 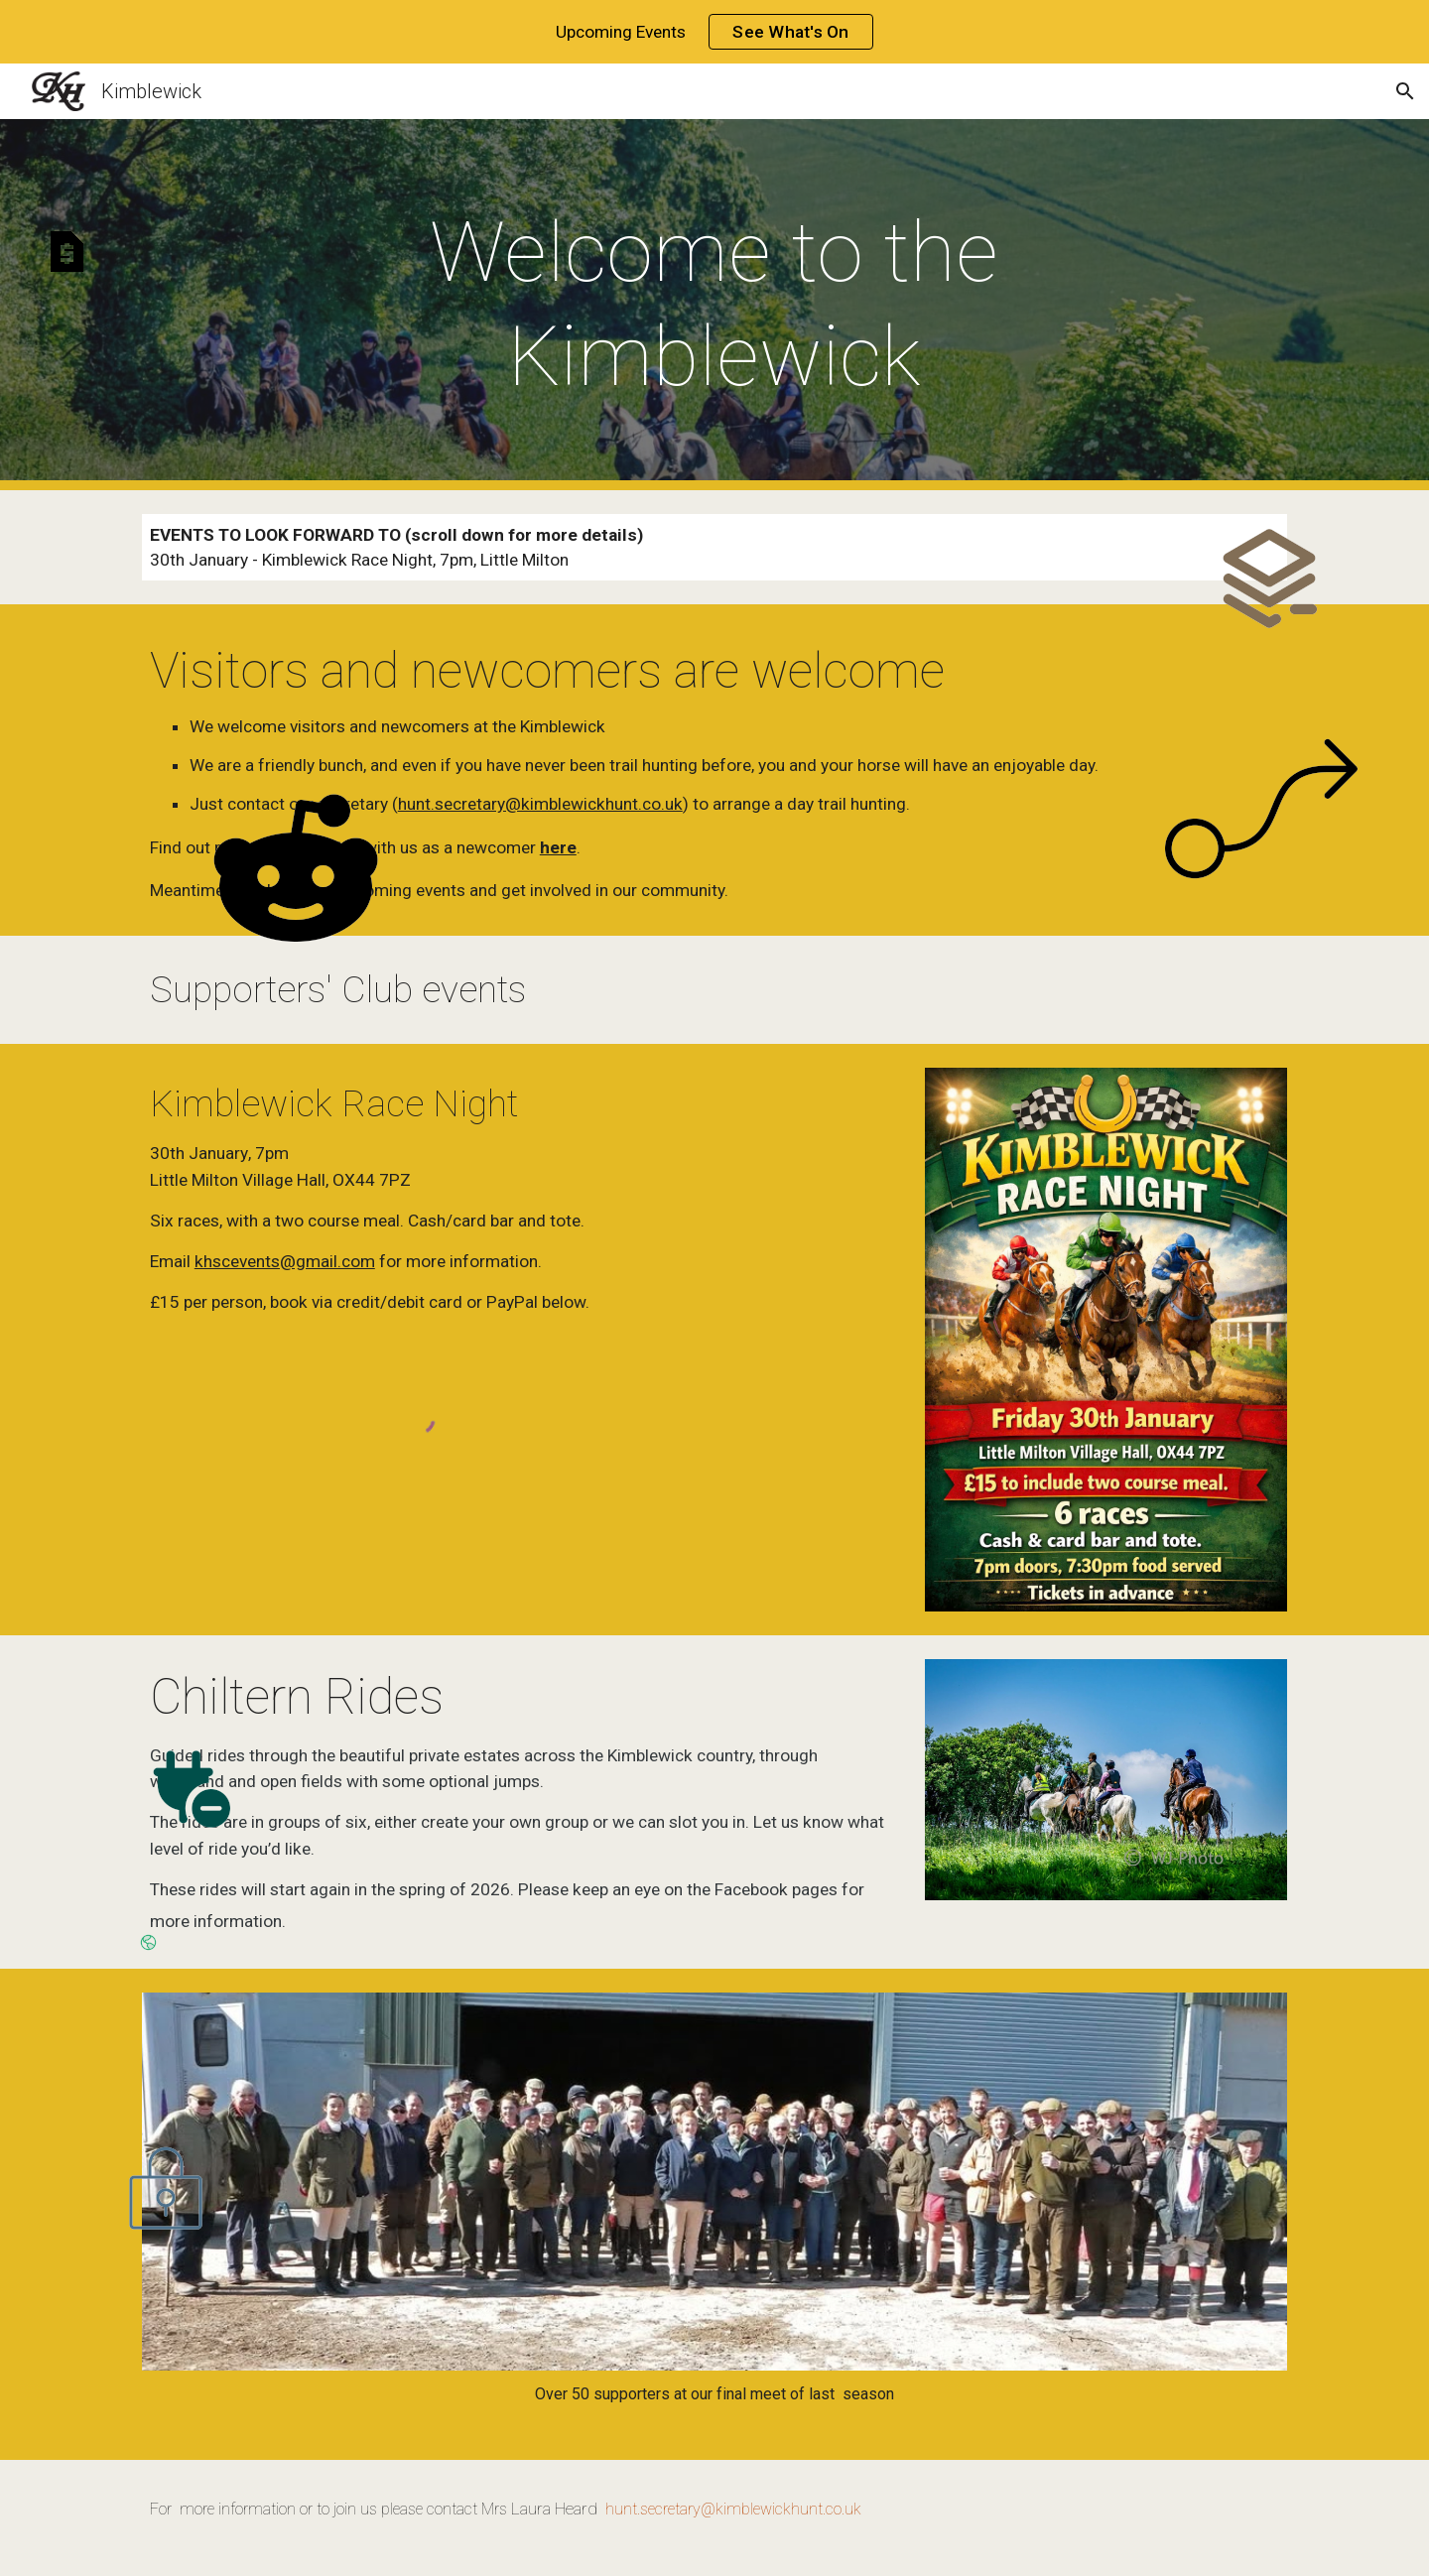 What do you see at coordinates (296, 876) in the screenshot?
I see `open the reddit app` at bounding box center [296, 876].